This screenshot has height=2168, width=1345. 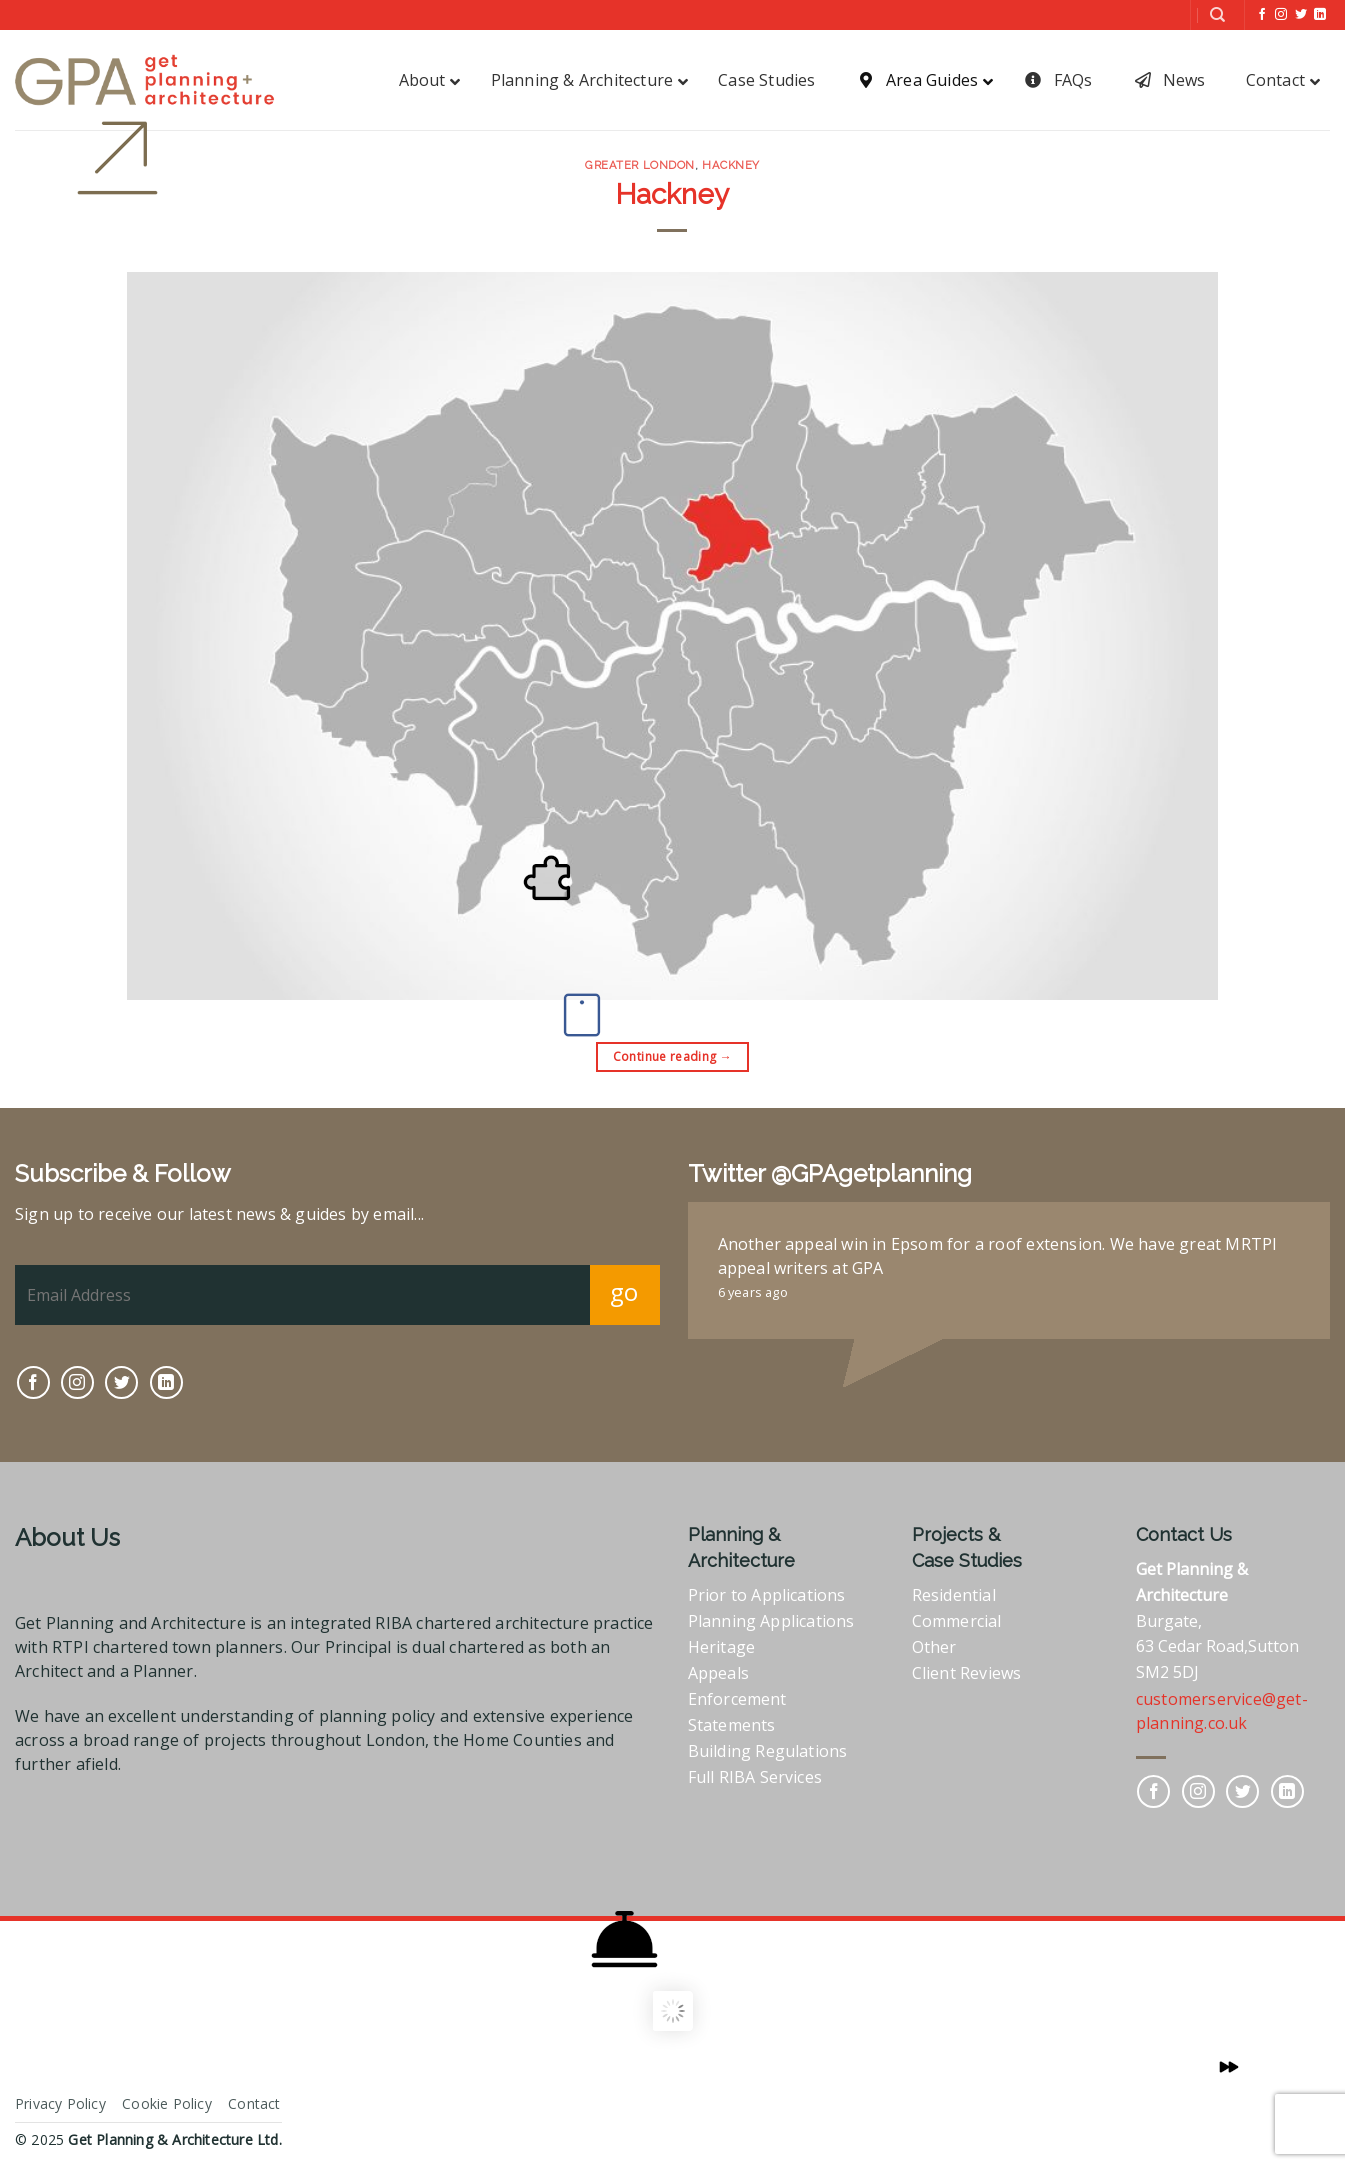 What do you see at coordinates (1229, 2067) in the screenshot?
I see `skip to the next track` at bounding box center [1229, 2067].